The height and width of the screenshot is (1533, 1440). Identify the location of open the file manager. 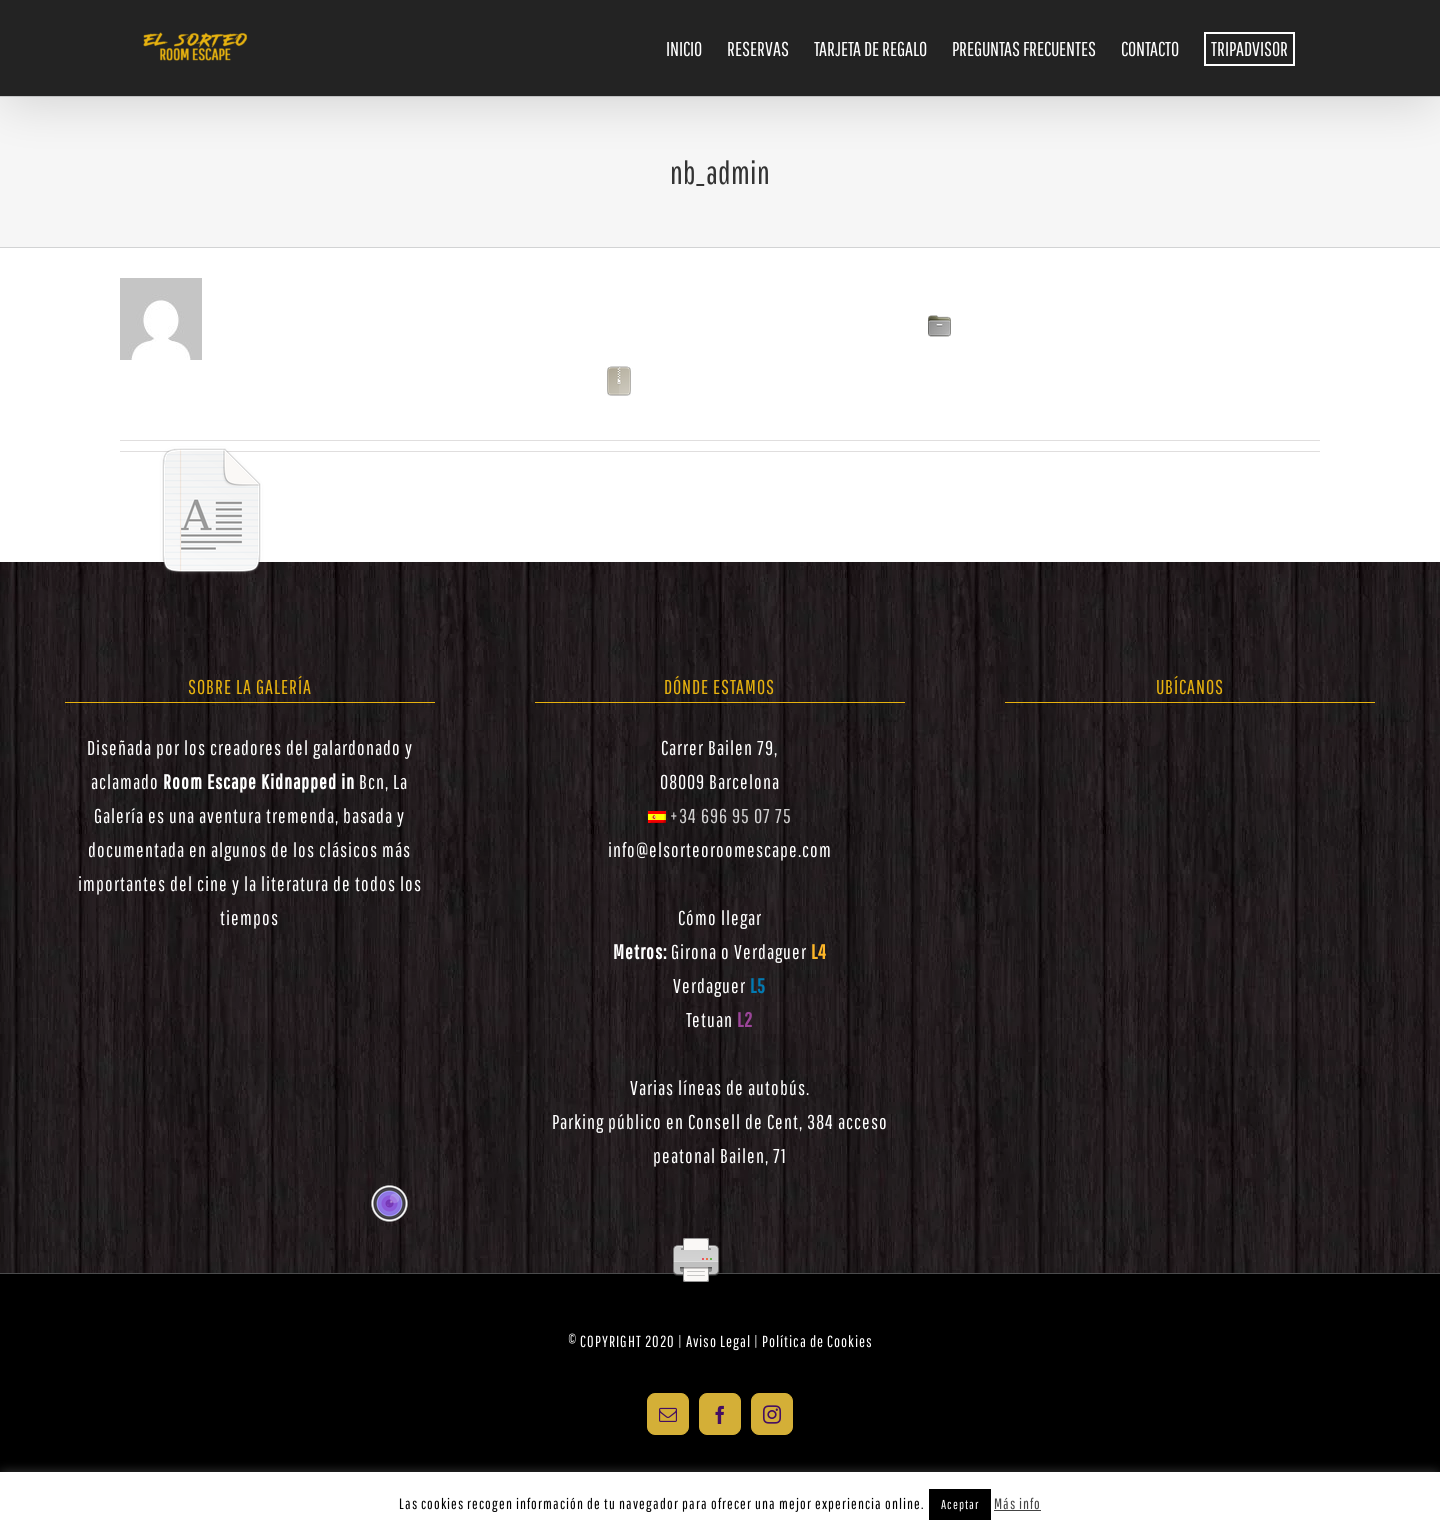
(939, 325).